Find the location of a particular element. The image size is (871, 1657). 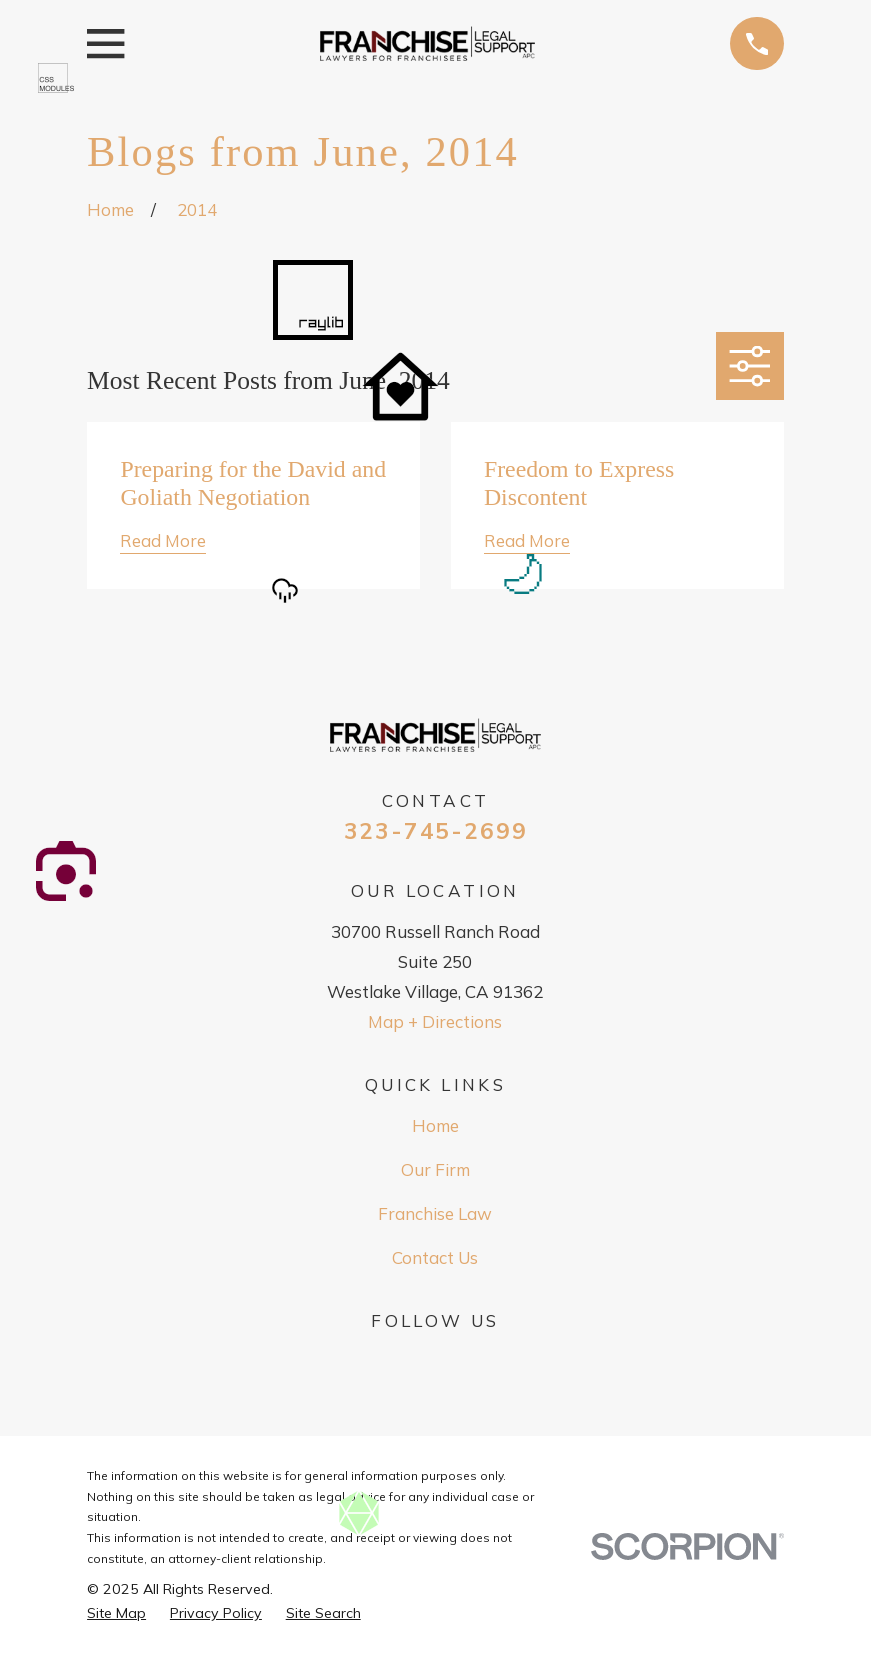

open google lens to search with your camera is located at coordinates (66, 871).